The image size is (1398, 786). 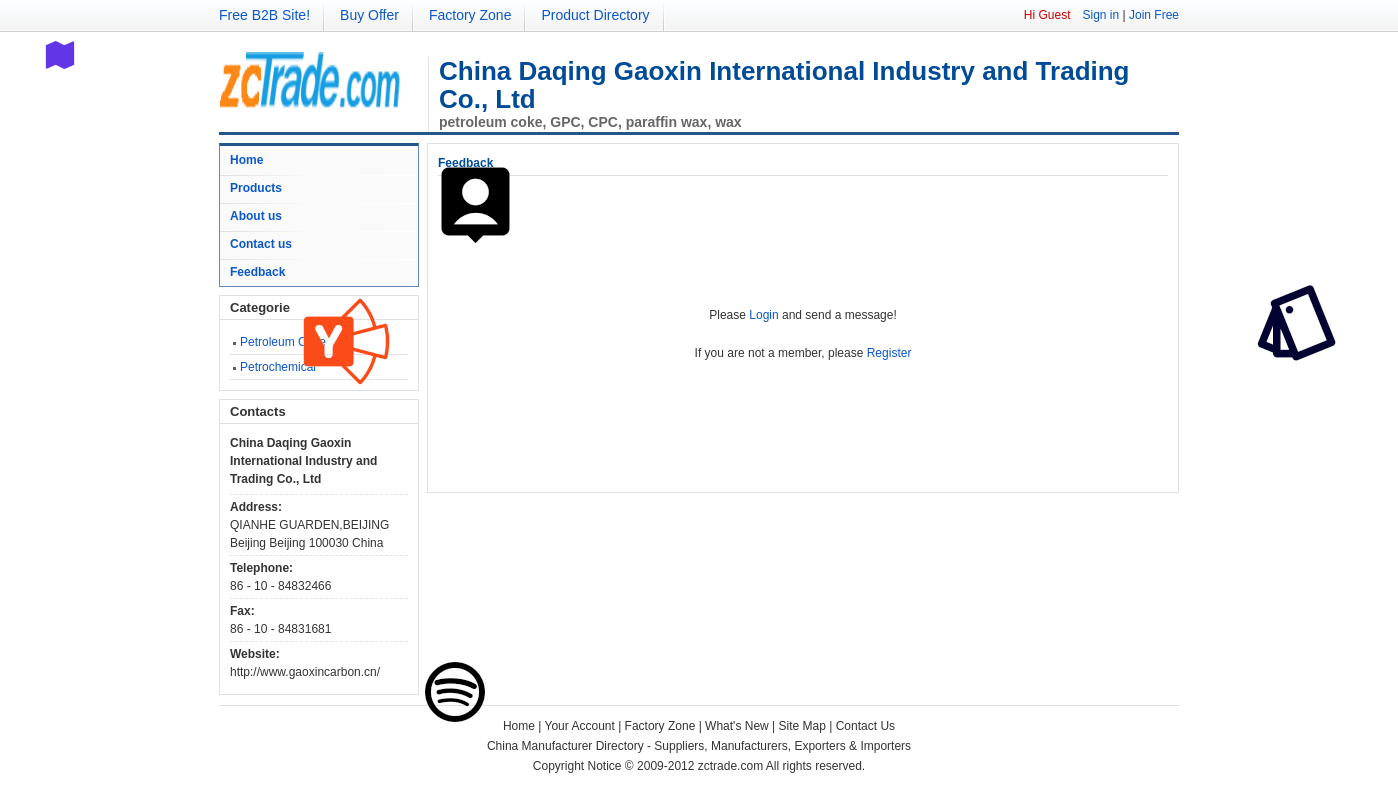 I want to click on open Yammer enterprise social network, so click(x=346, y=341).